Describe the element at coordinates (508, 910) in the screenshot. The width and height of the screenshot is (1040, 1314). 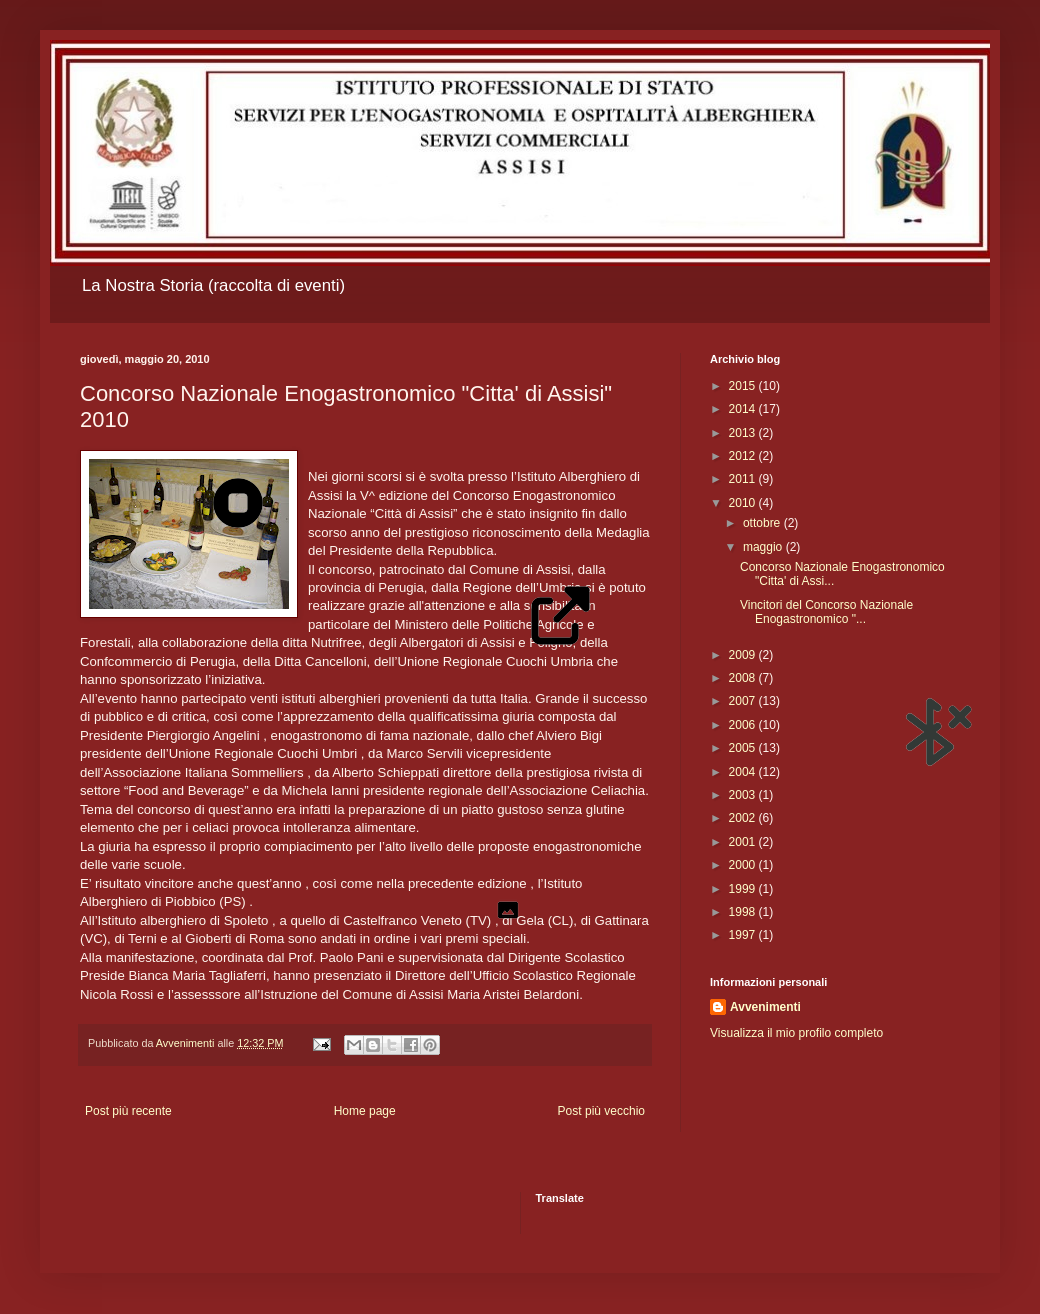
I see `view image at actual size` at that location.